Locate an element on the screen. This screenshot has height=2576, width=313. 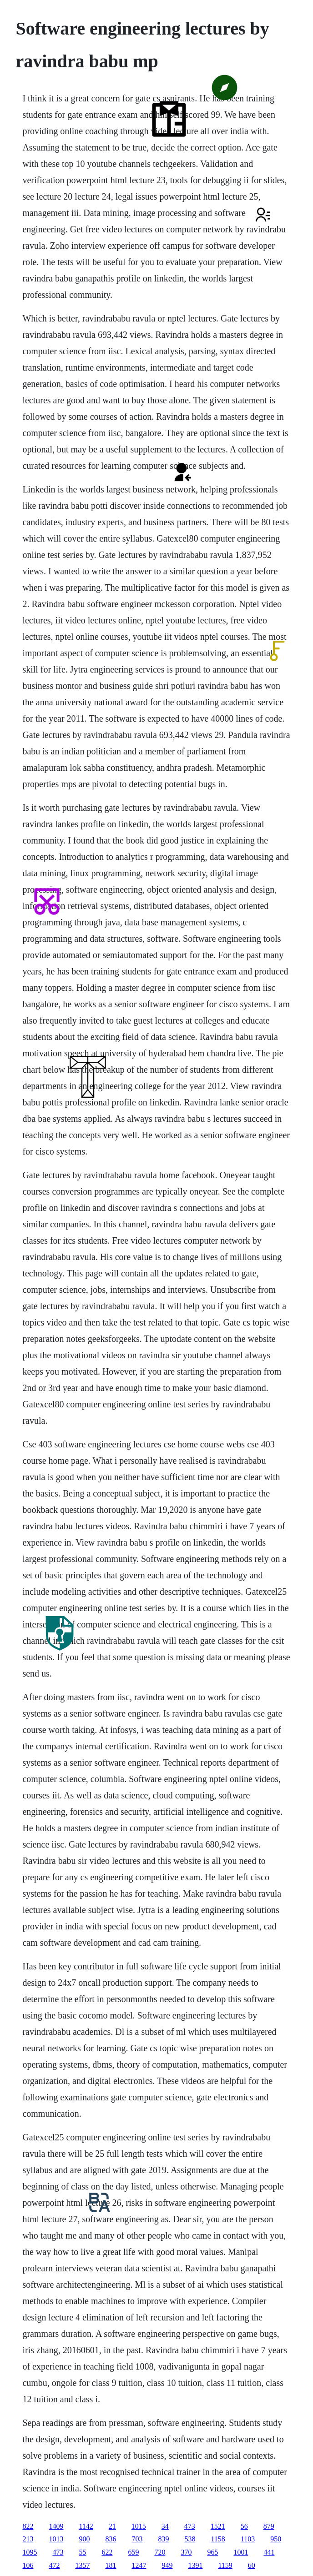
open navigation or compass app is located at coordinates (224, 87).